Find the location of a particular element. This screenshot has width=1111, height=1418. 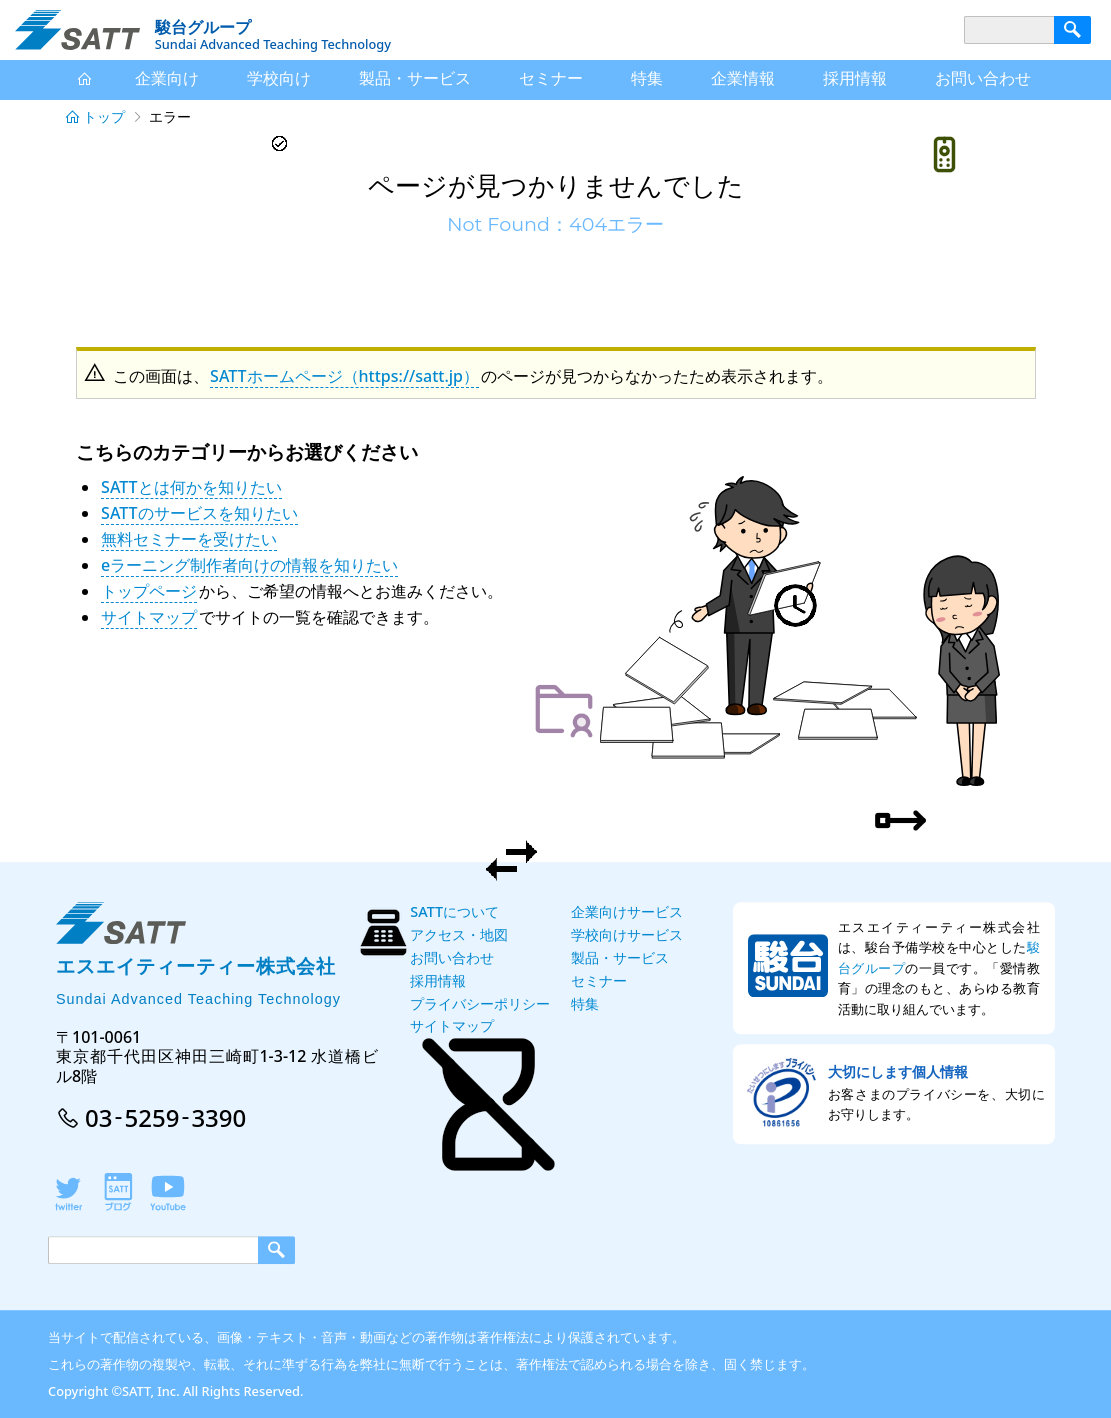

indicates task or action completed successfully is located at coordinates (279, 143).